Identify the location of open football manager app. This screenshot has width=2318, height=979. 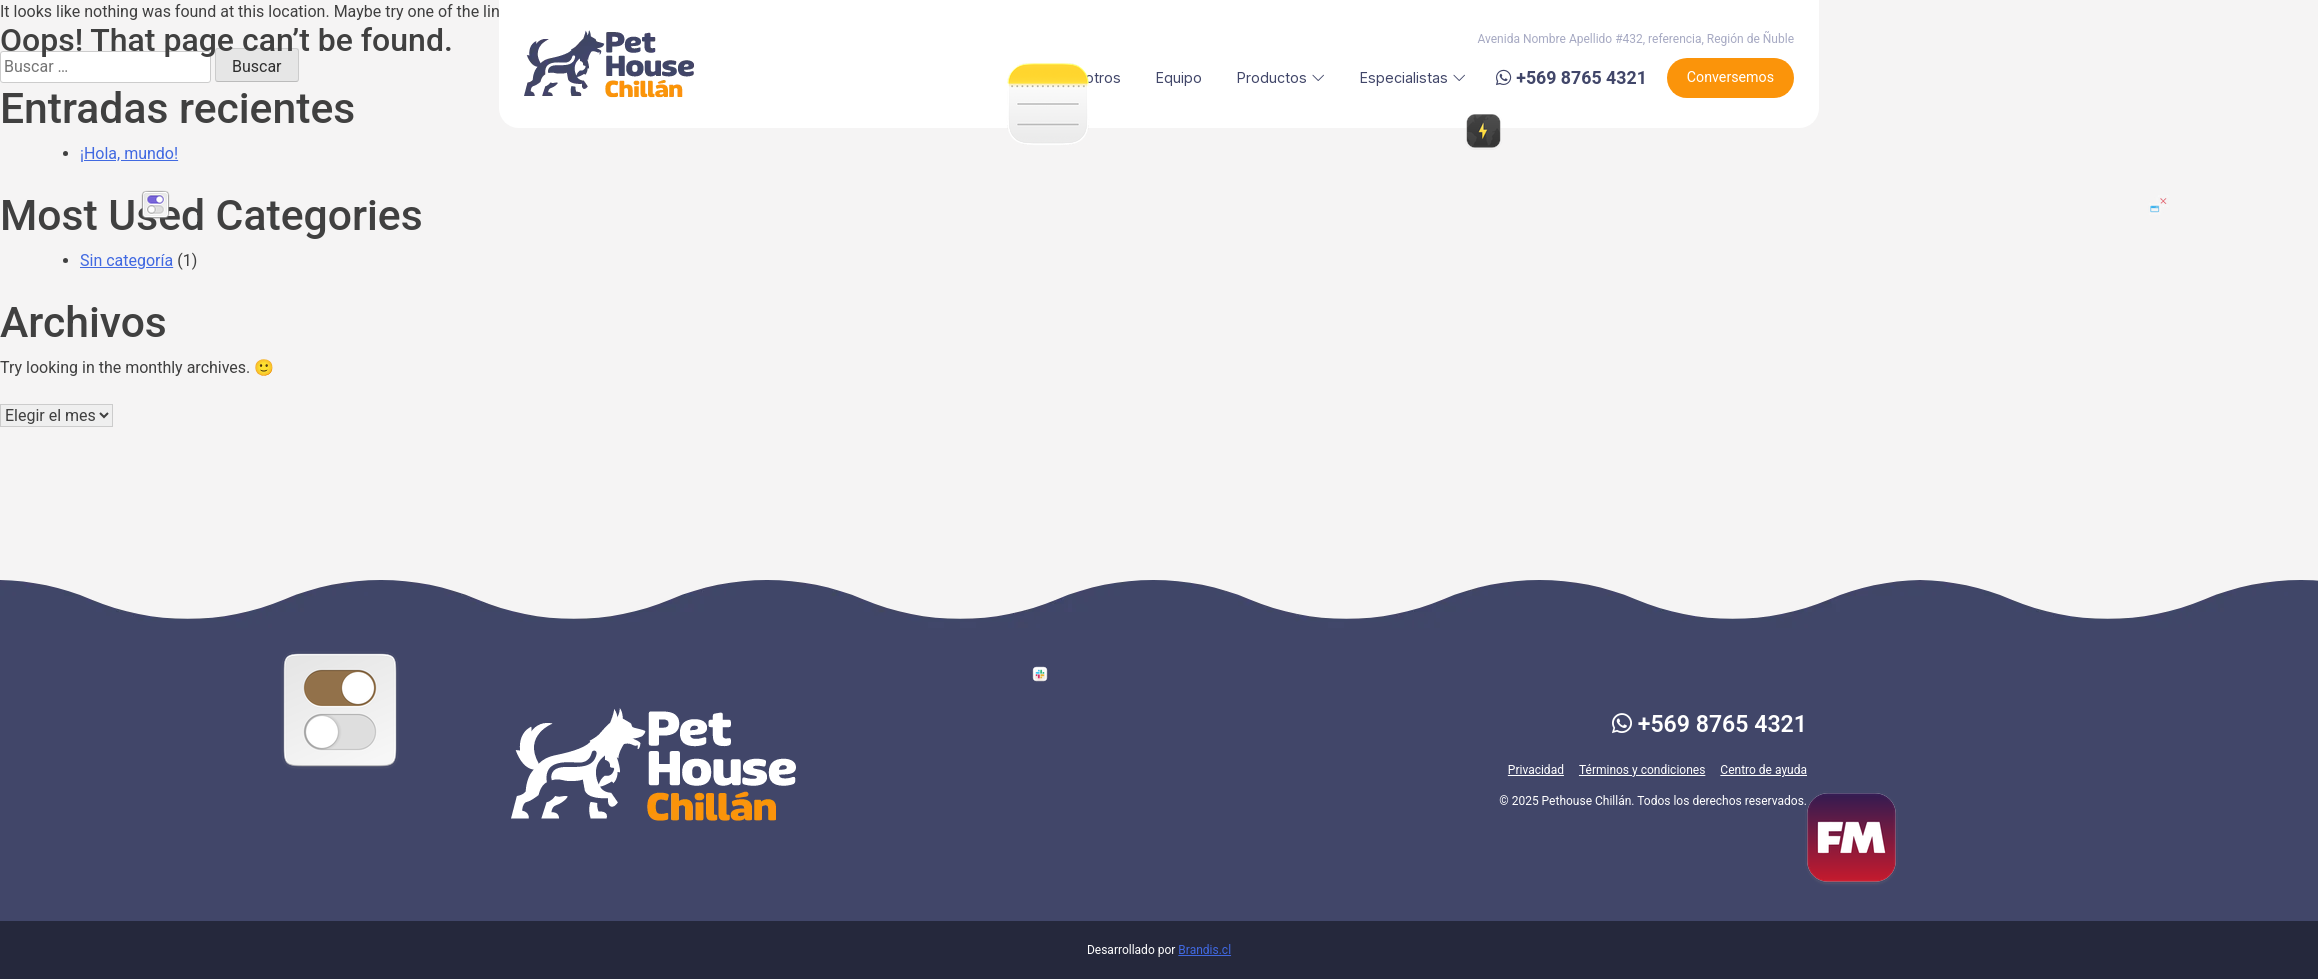
(1851, 837).